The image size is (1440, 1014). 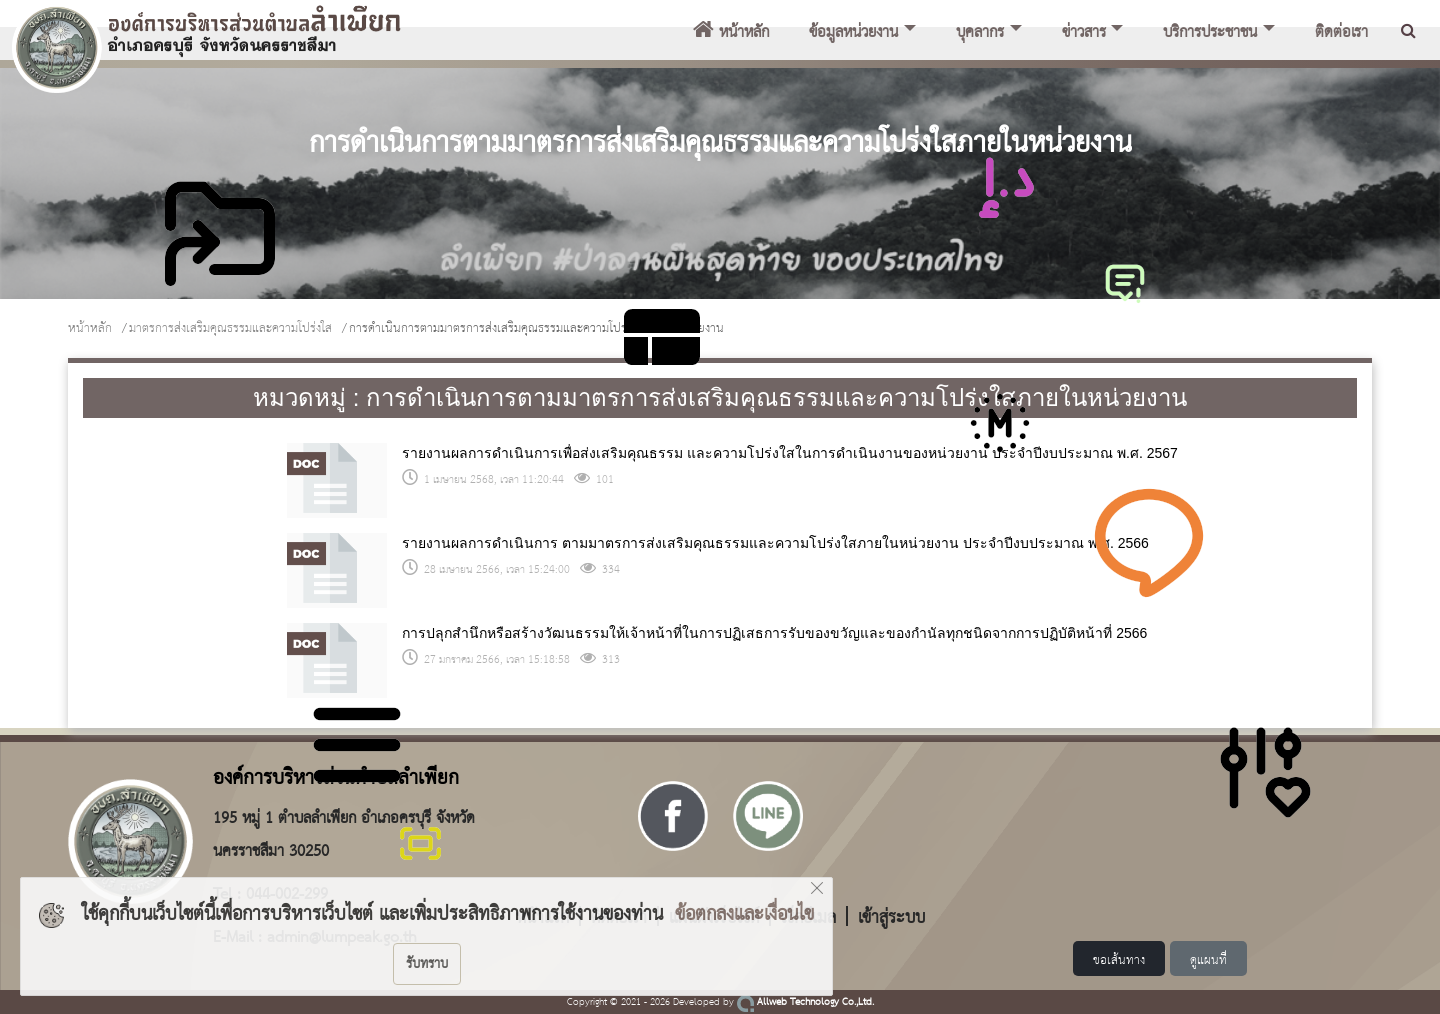 What do you see at coordinates (1000, 423) in the screenshot?
I see `indicates a pending or loading state for a menu item` at bounding box center [1000, 423].